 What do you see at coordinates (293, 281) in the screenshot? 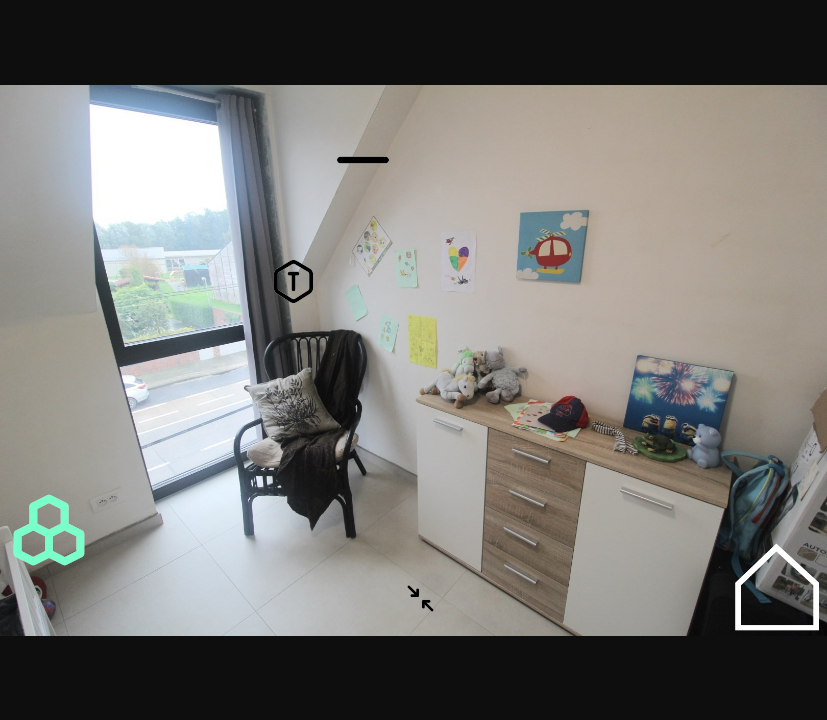
I see `indicates a category or tag starting with "T"` at bounding box center [293, 281].